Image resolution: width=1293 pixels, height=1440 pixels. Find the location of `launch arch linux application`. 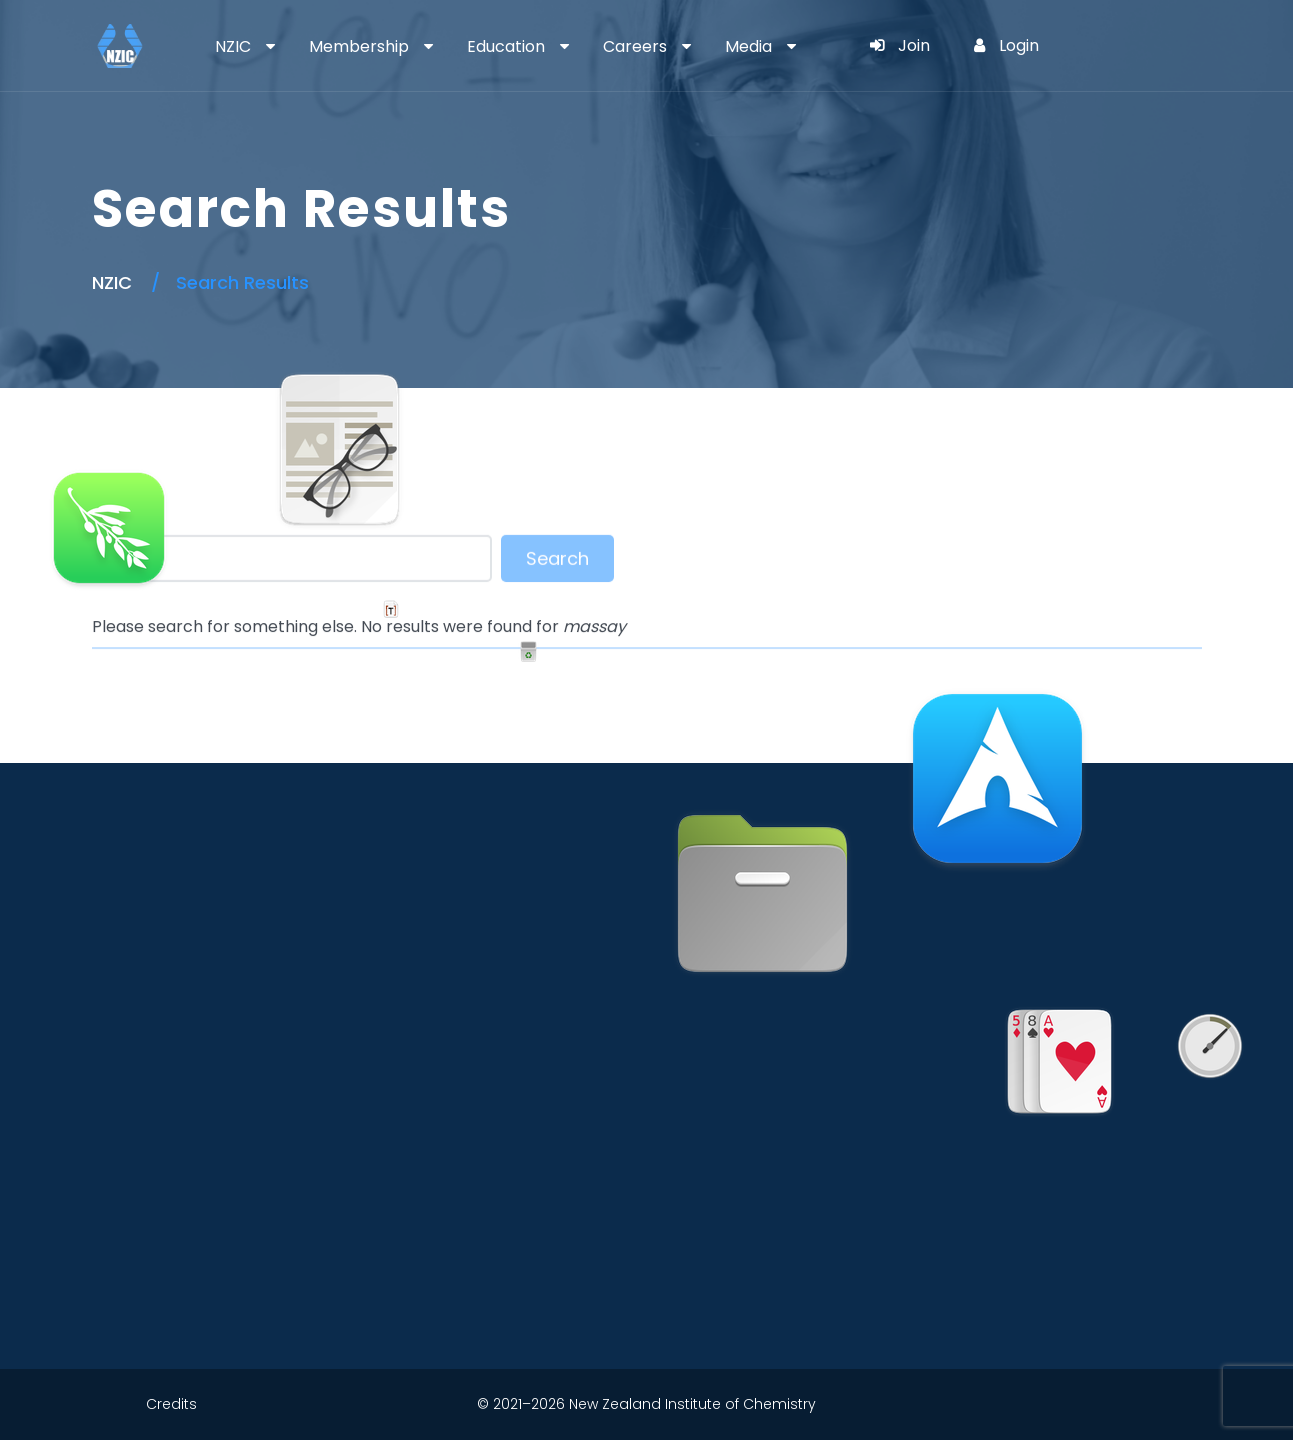

launch arch linux application is located at coordinates (997, 778).